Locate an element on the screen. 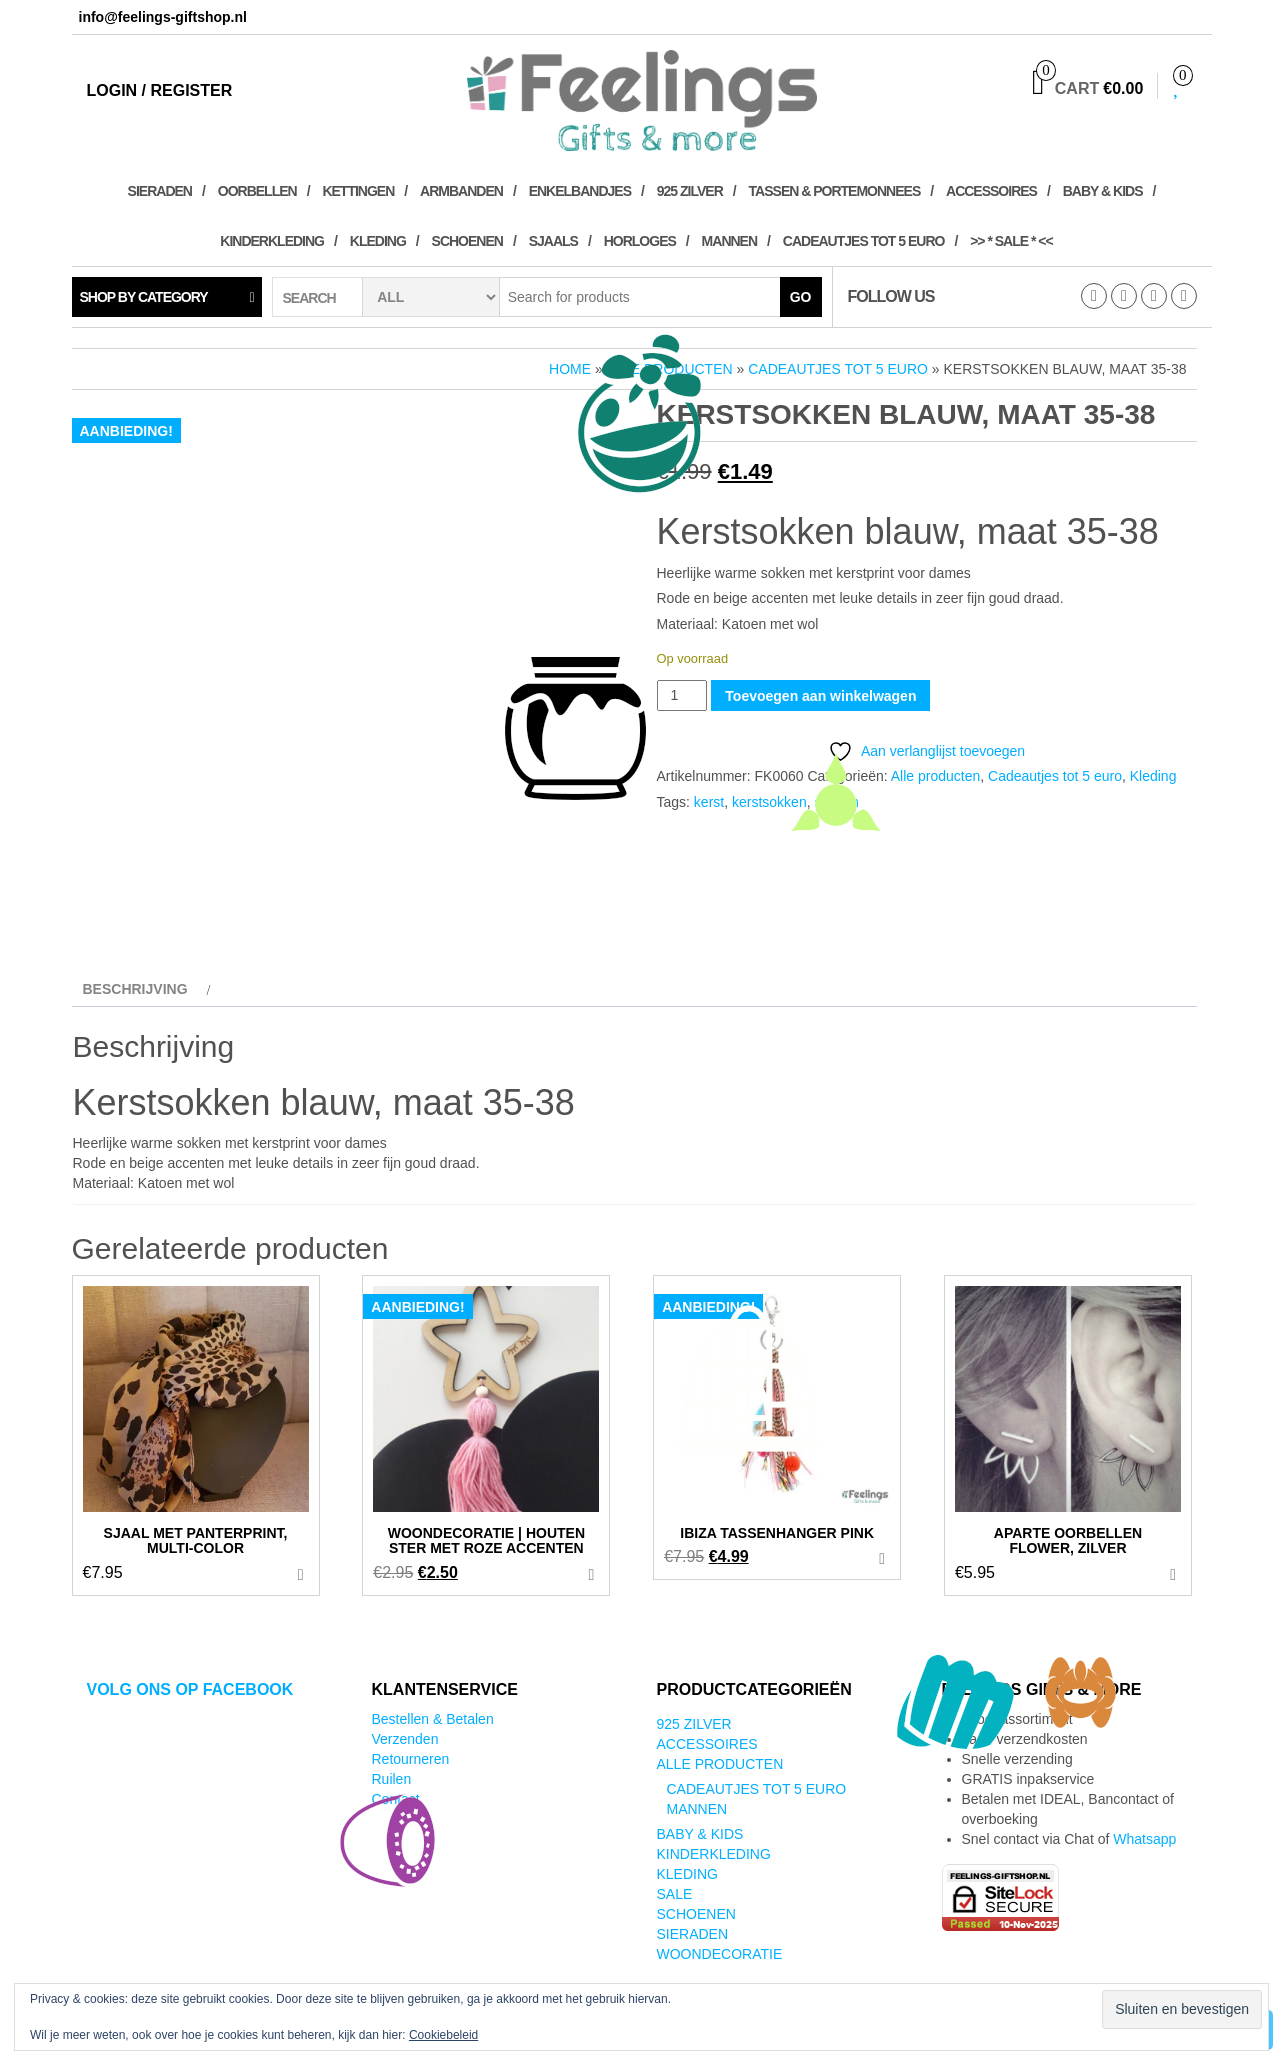 The image size is (1283, 2065). decorative mask or carnival costume icon is located at coordinates (1080, 1692).